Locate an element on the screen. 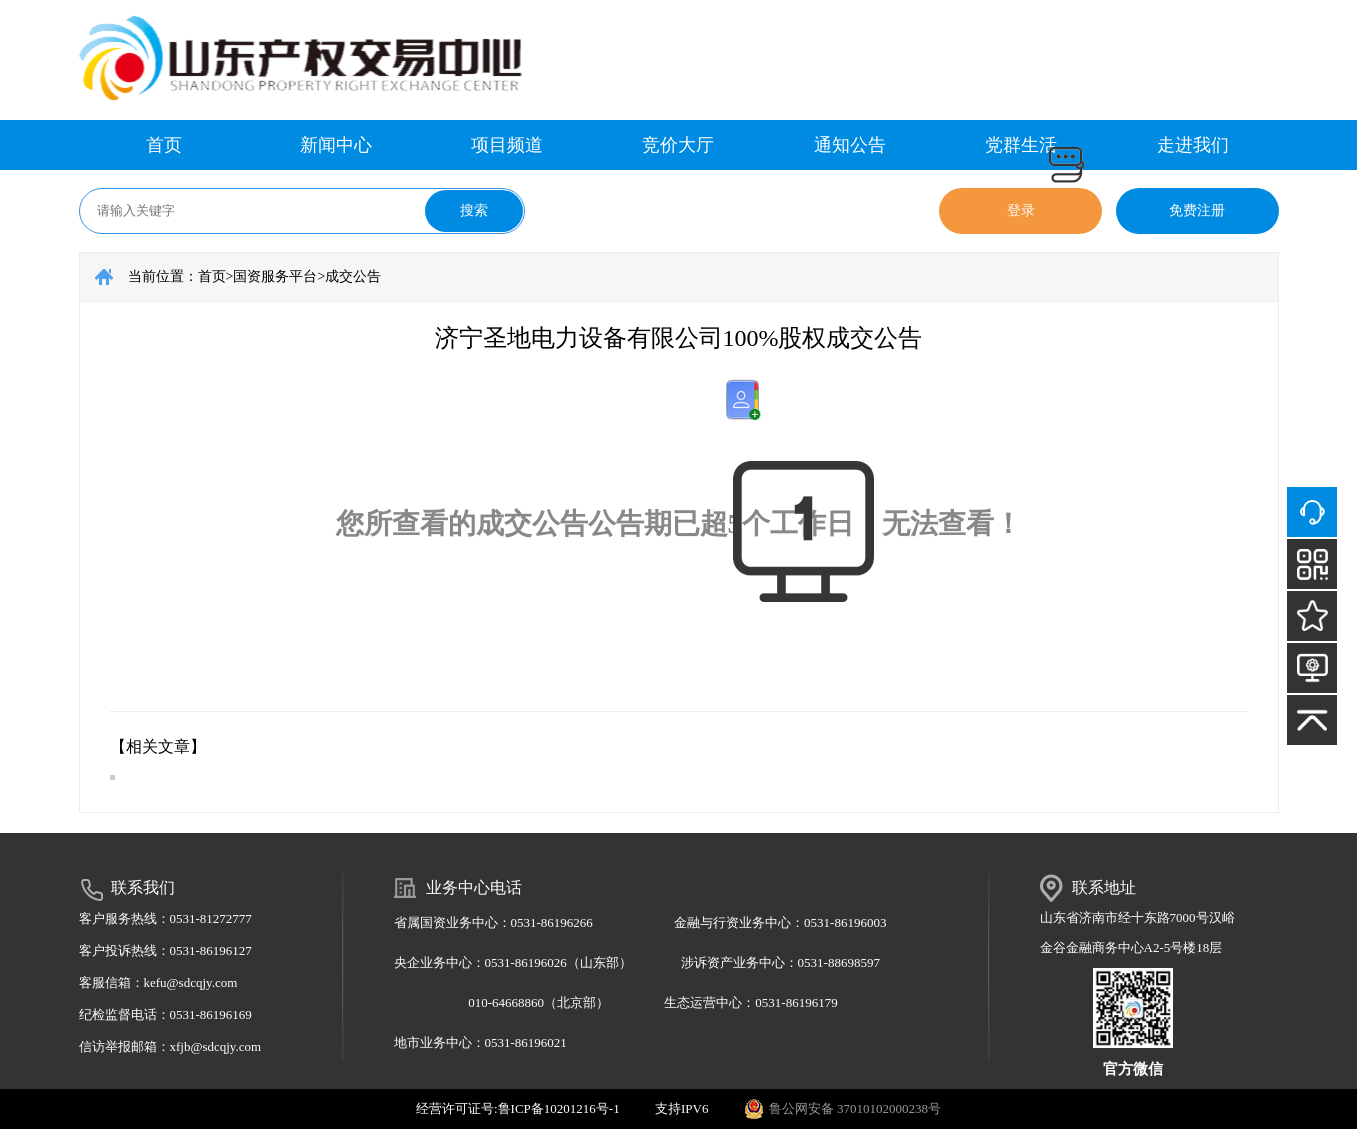 The image size is (1357, 1129). display 1 in a multi-monitor setup is located at coordinates (803, 531).